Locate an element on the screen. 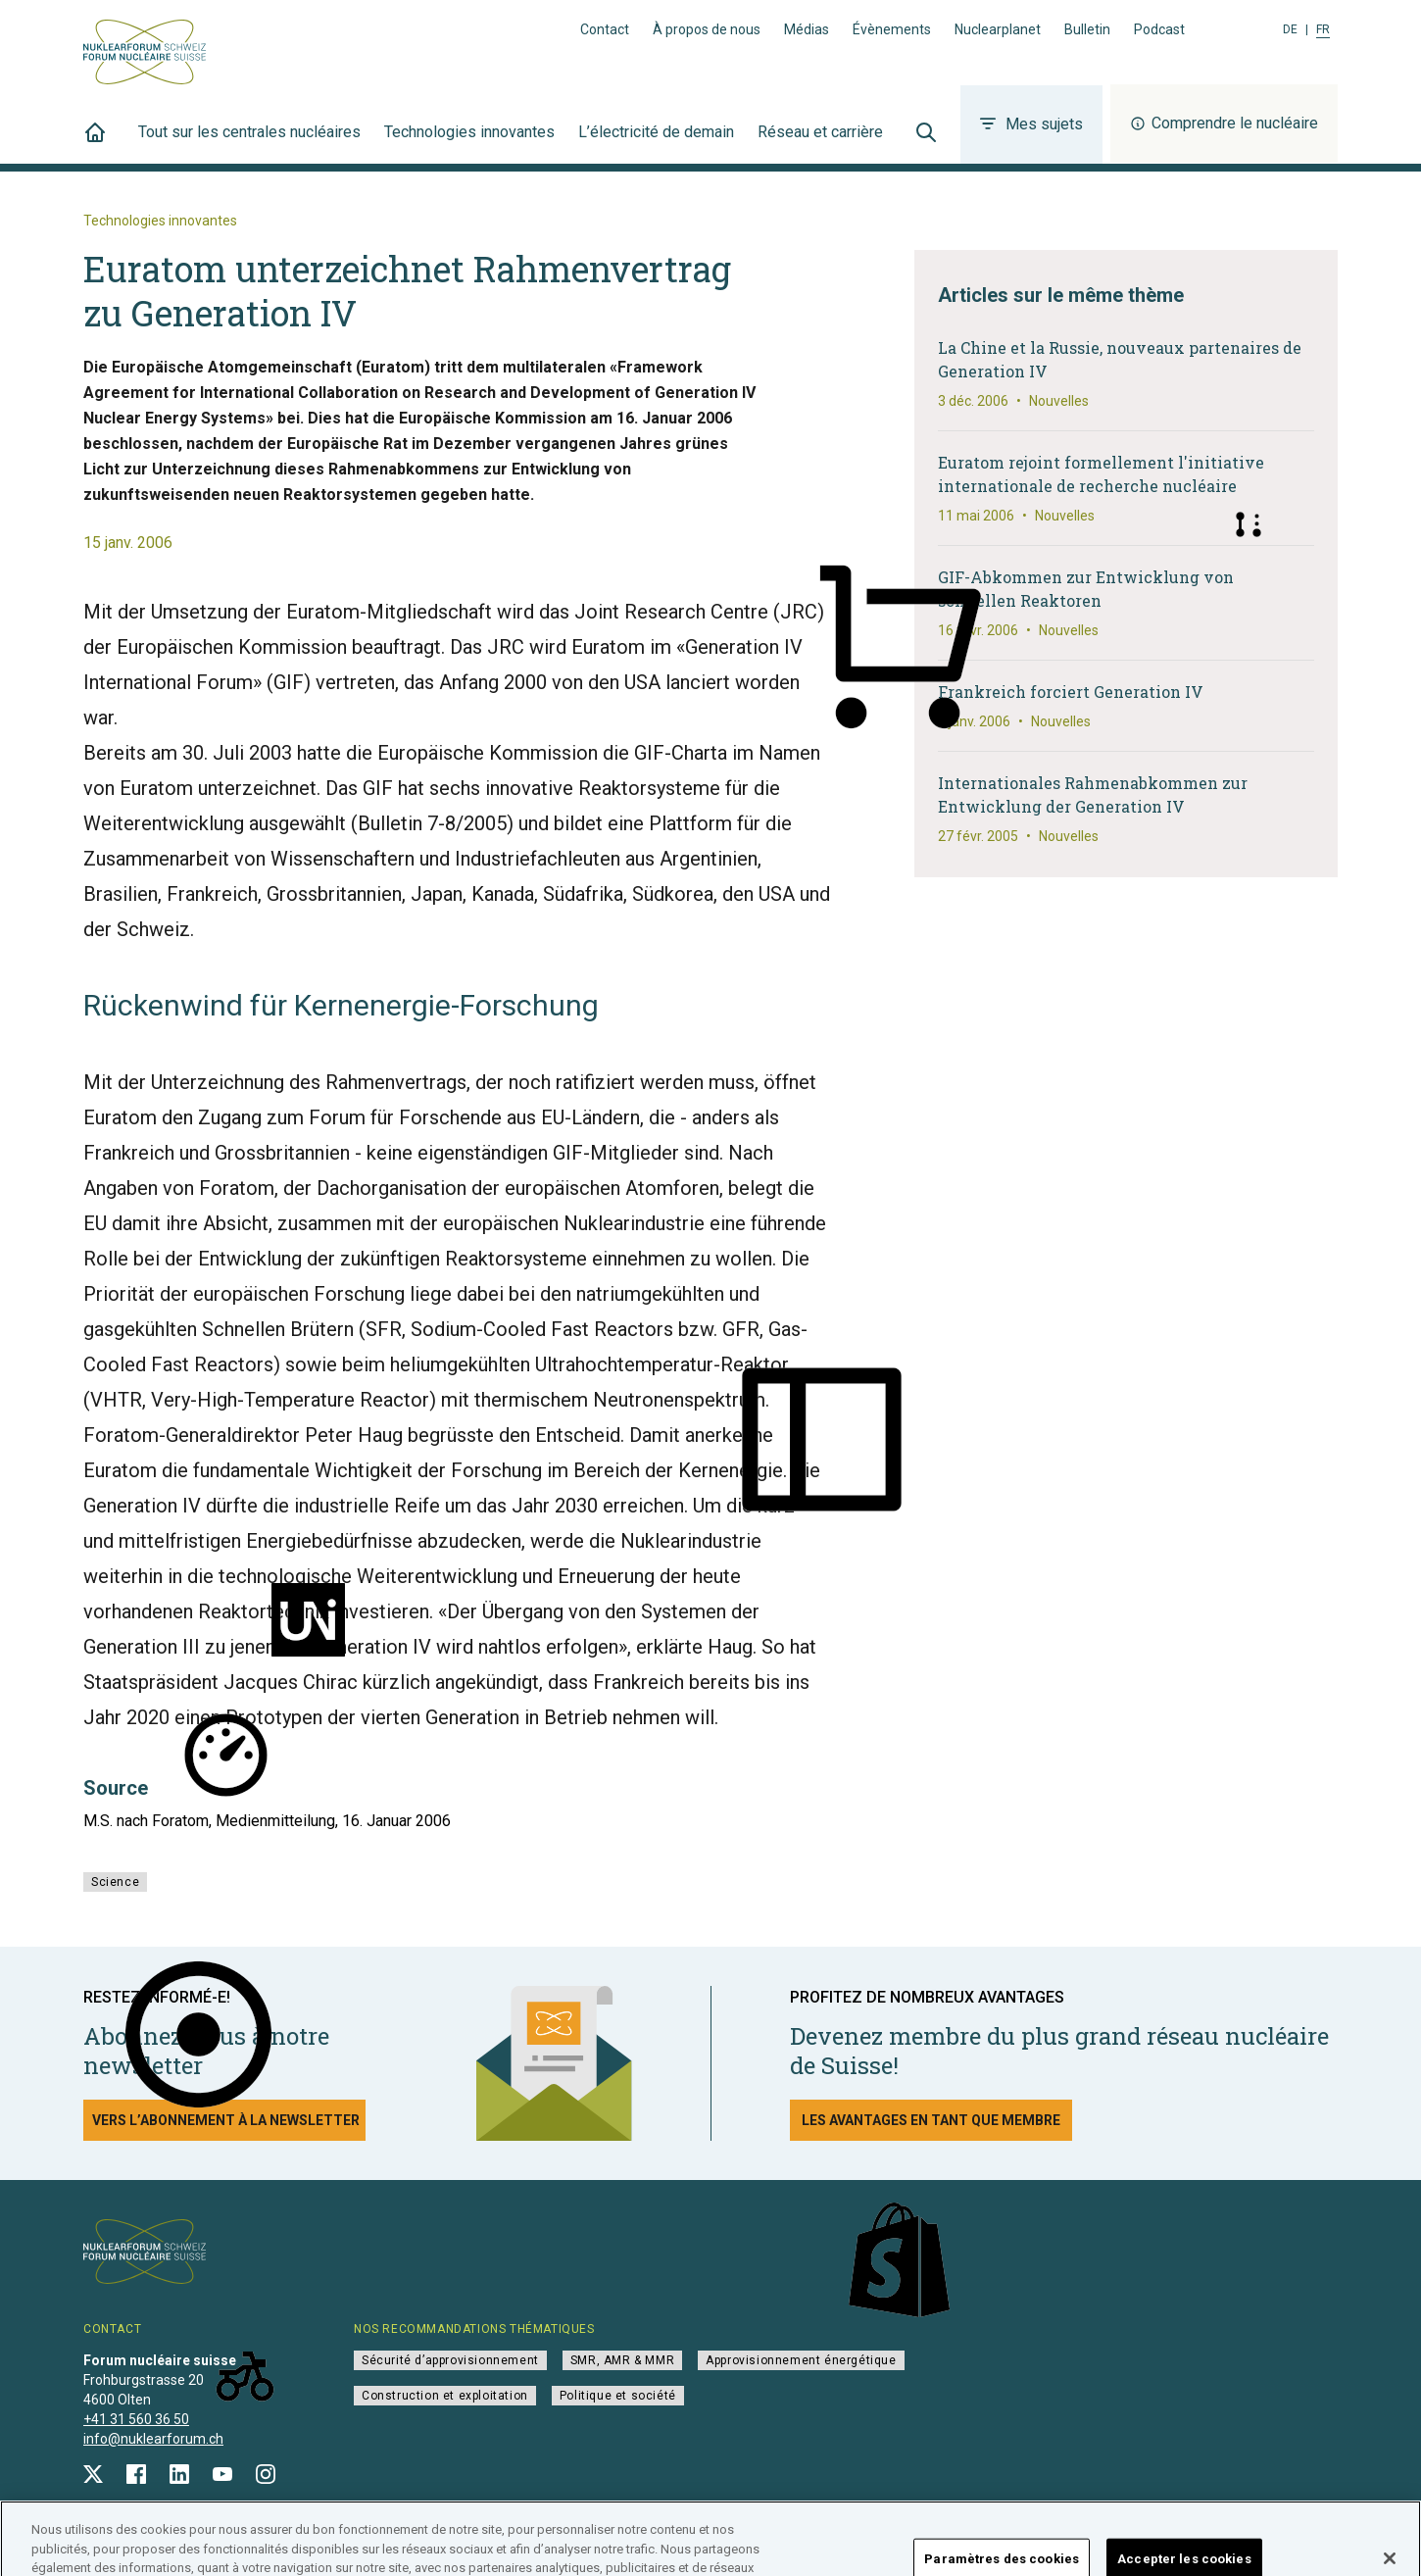 This screenshot has width=1421, height=2576. start recording audio or video is located at coordinates (198, 2034).